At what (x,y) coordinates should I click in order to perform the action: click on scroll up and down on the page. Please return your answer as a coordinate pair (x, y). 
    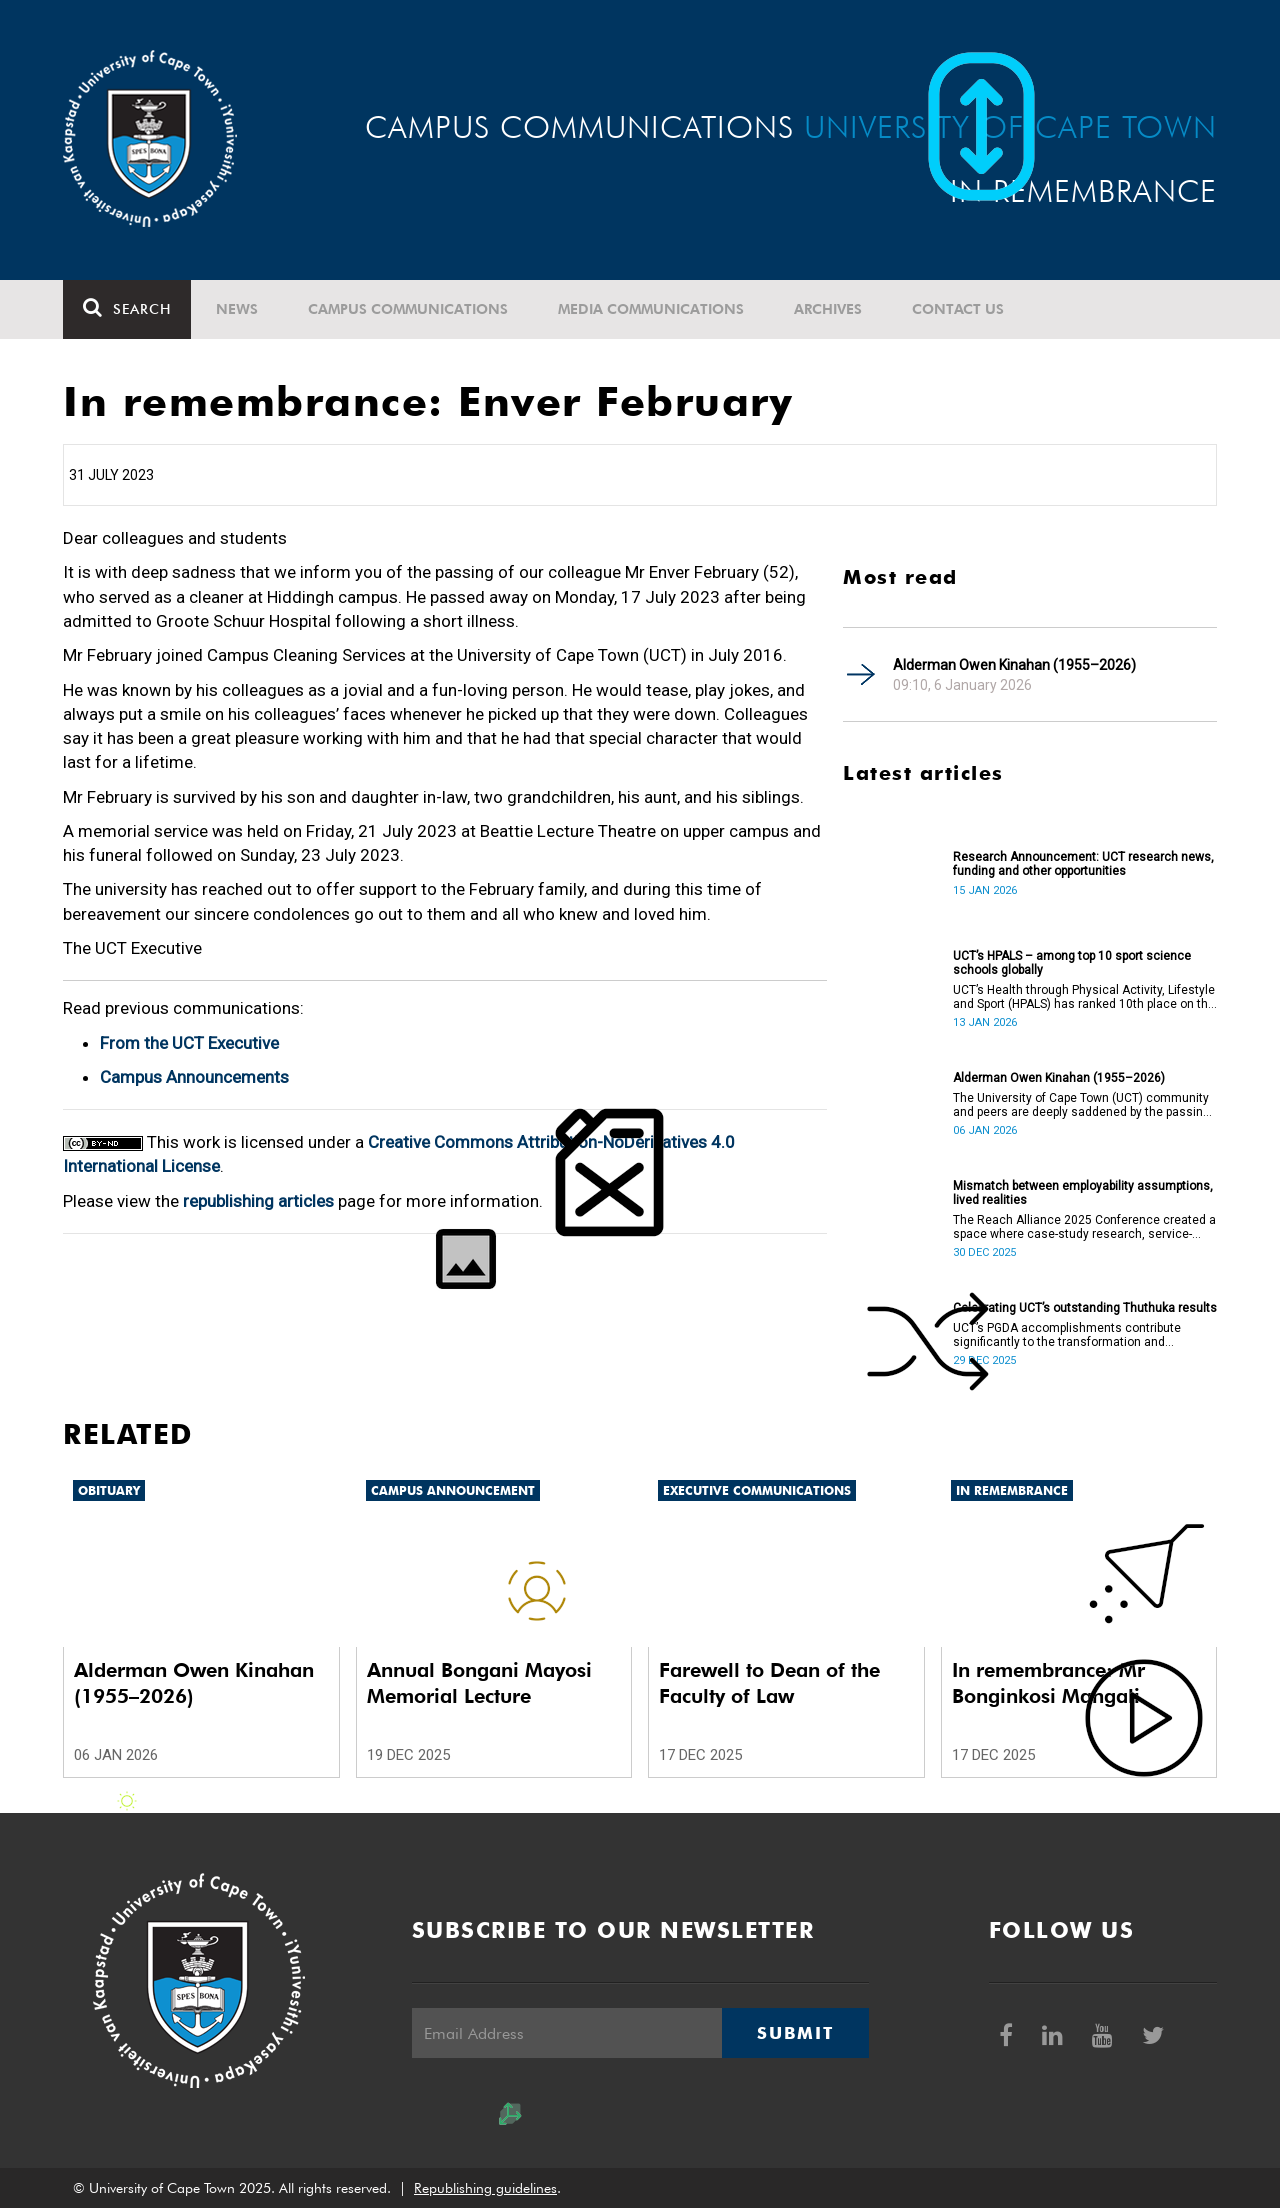
    Looking at the image, I should click on (981, 126).